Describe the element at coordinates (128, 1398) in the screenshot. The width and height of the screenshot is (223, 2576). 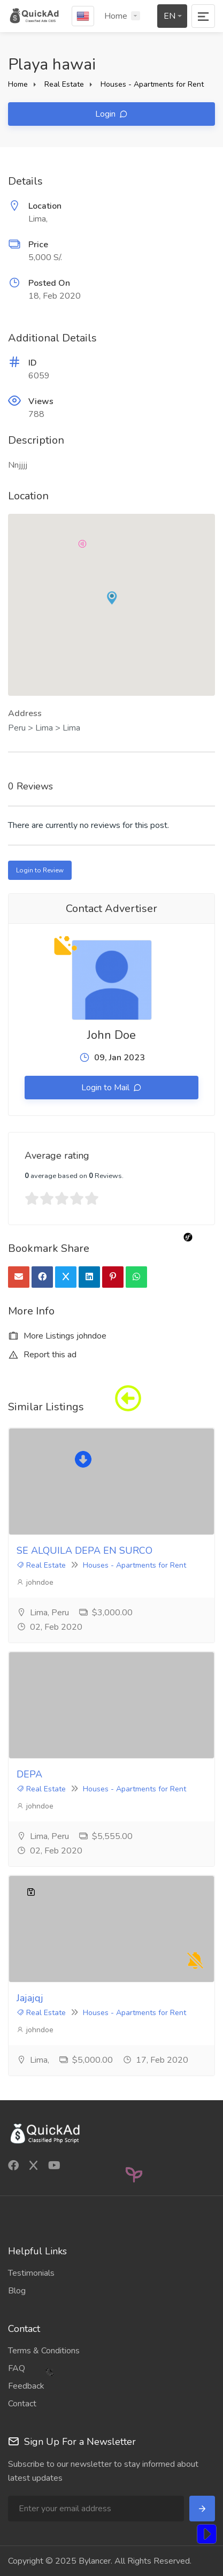
I see `go back to the previous screen` at that location.